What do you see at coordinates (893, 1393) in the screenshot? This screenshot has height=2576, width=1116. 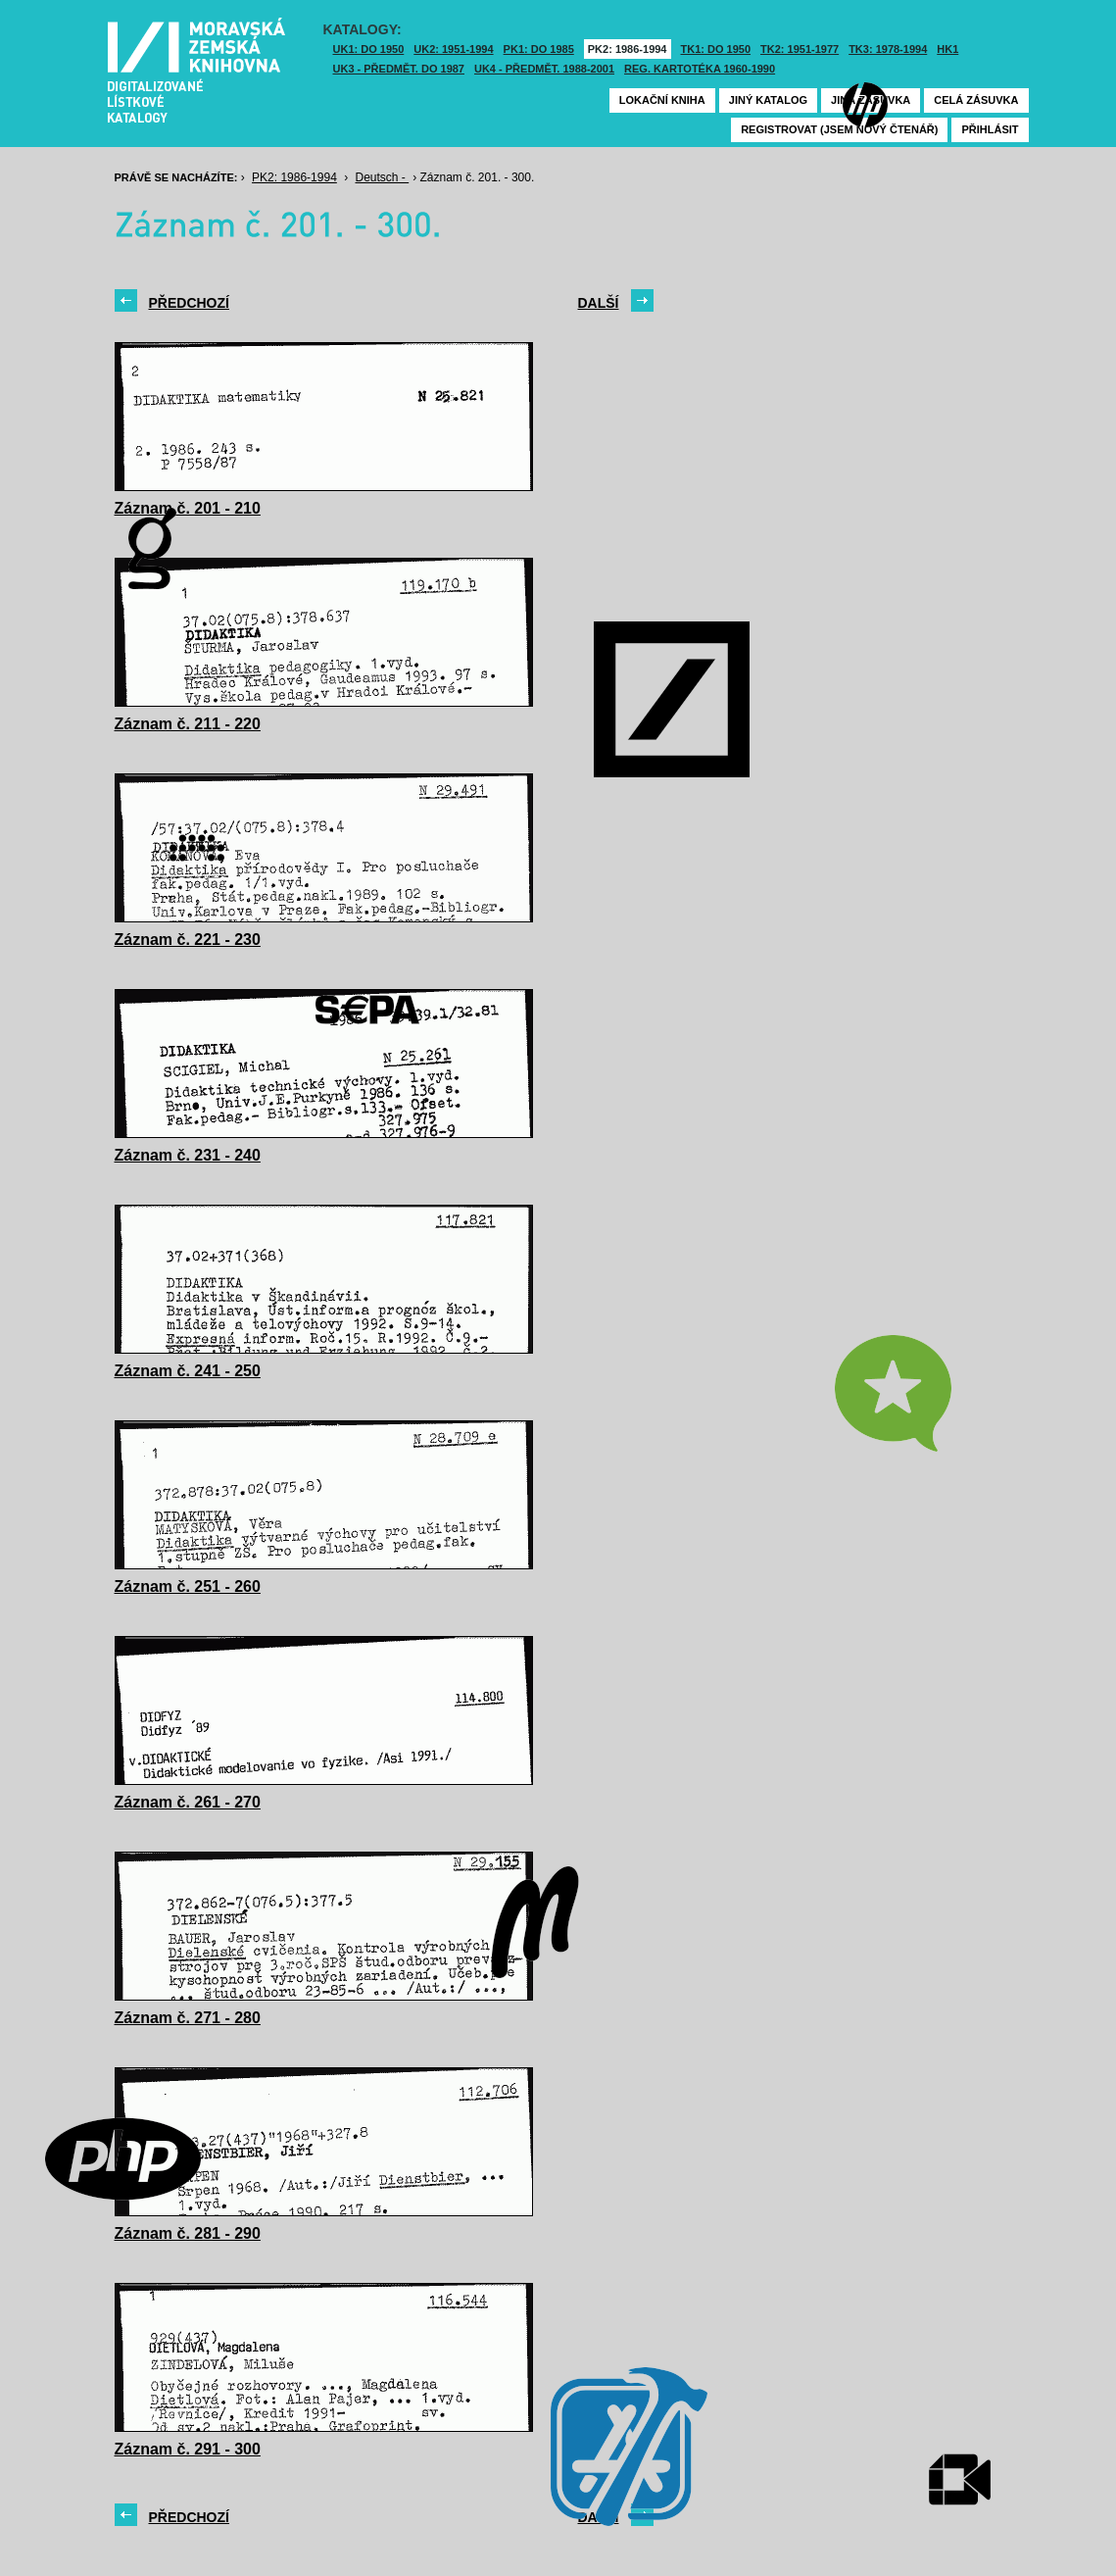 I see `open the Micro.blog app` at bounding box center [893, 1393].